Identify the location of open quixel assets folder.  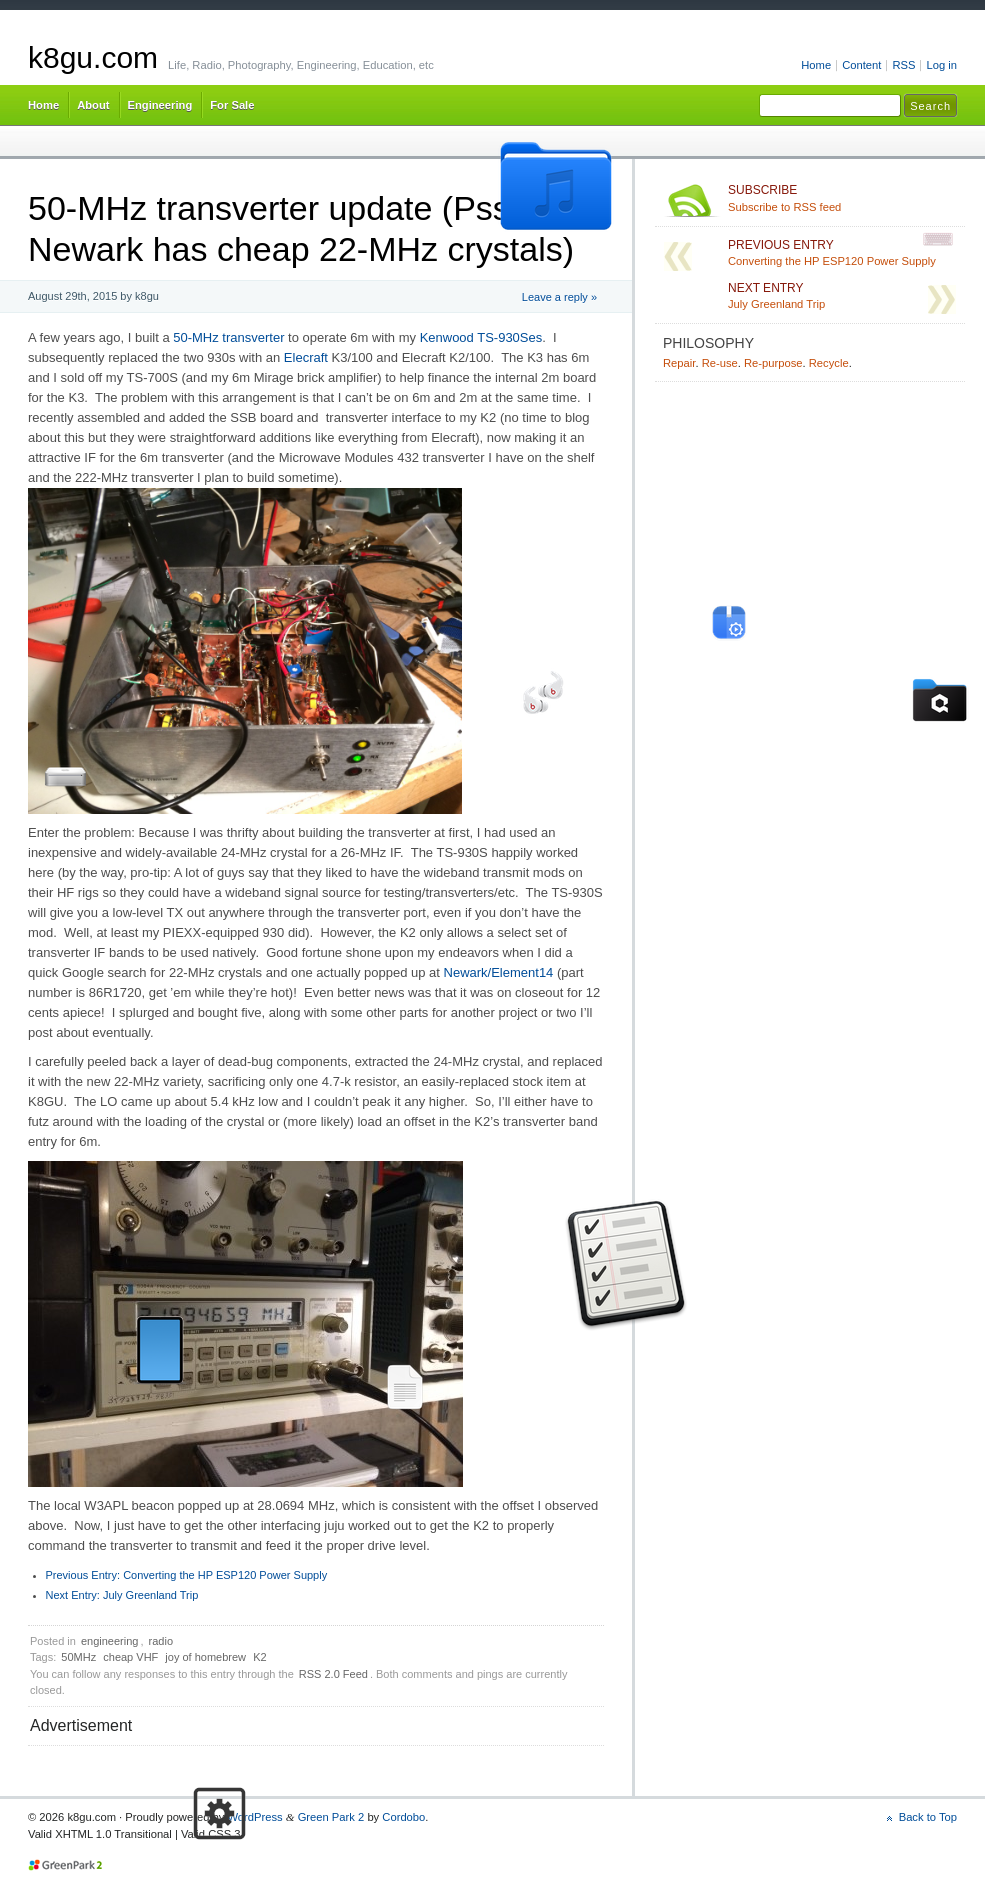
(939, 701).